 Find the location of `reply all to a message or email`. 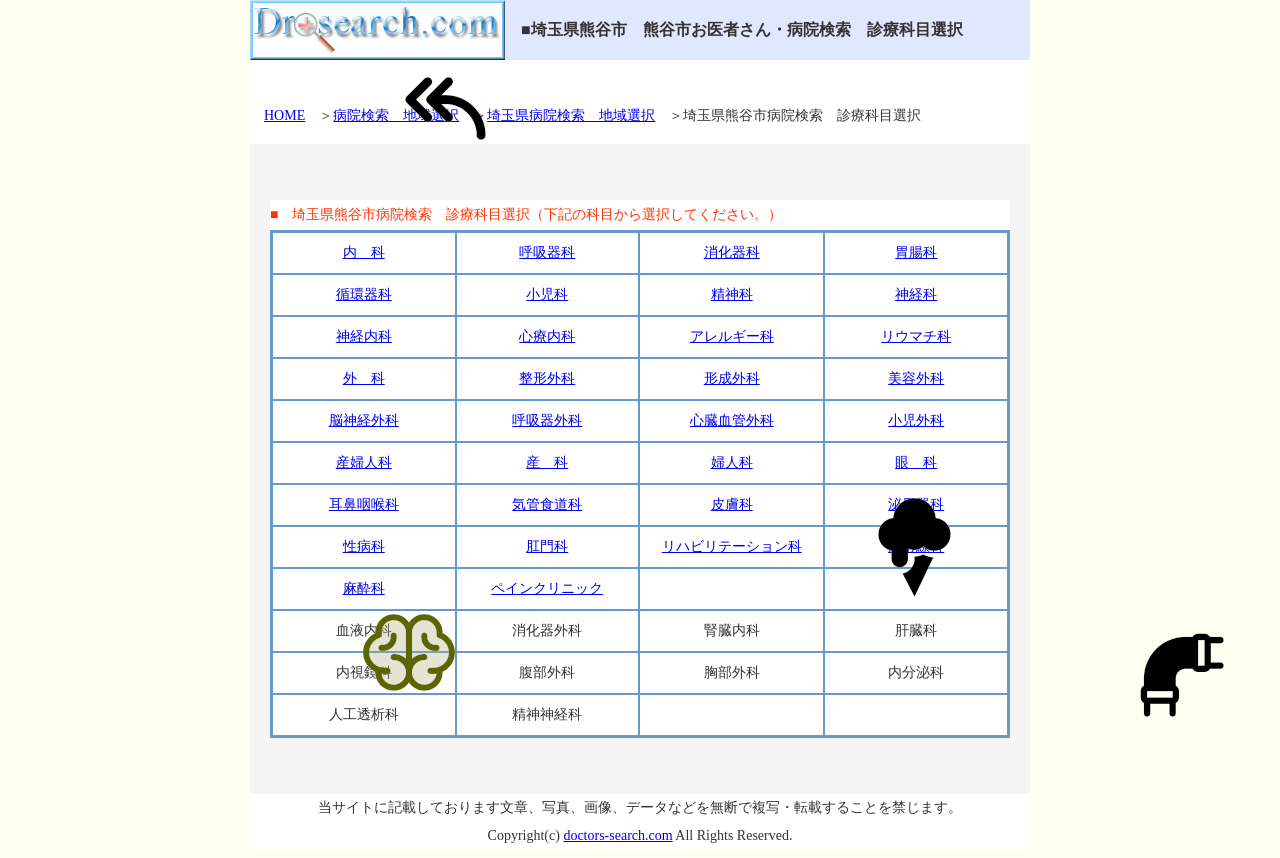

reply all to a message or email is located at coordinates (445, 108).